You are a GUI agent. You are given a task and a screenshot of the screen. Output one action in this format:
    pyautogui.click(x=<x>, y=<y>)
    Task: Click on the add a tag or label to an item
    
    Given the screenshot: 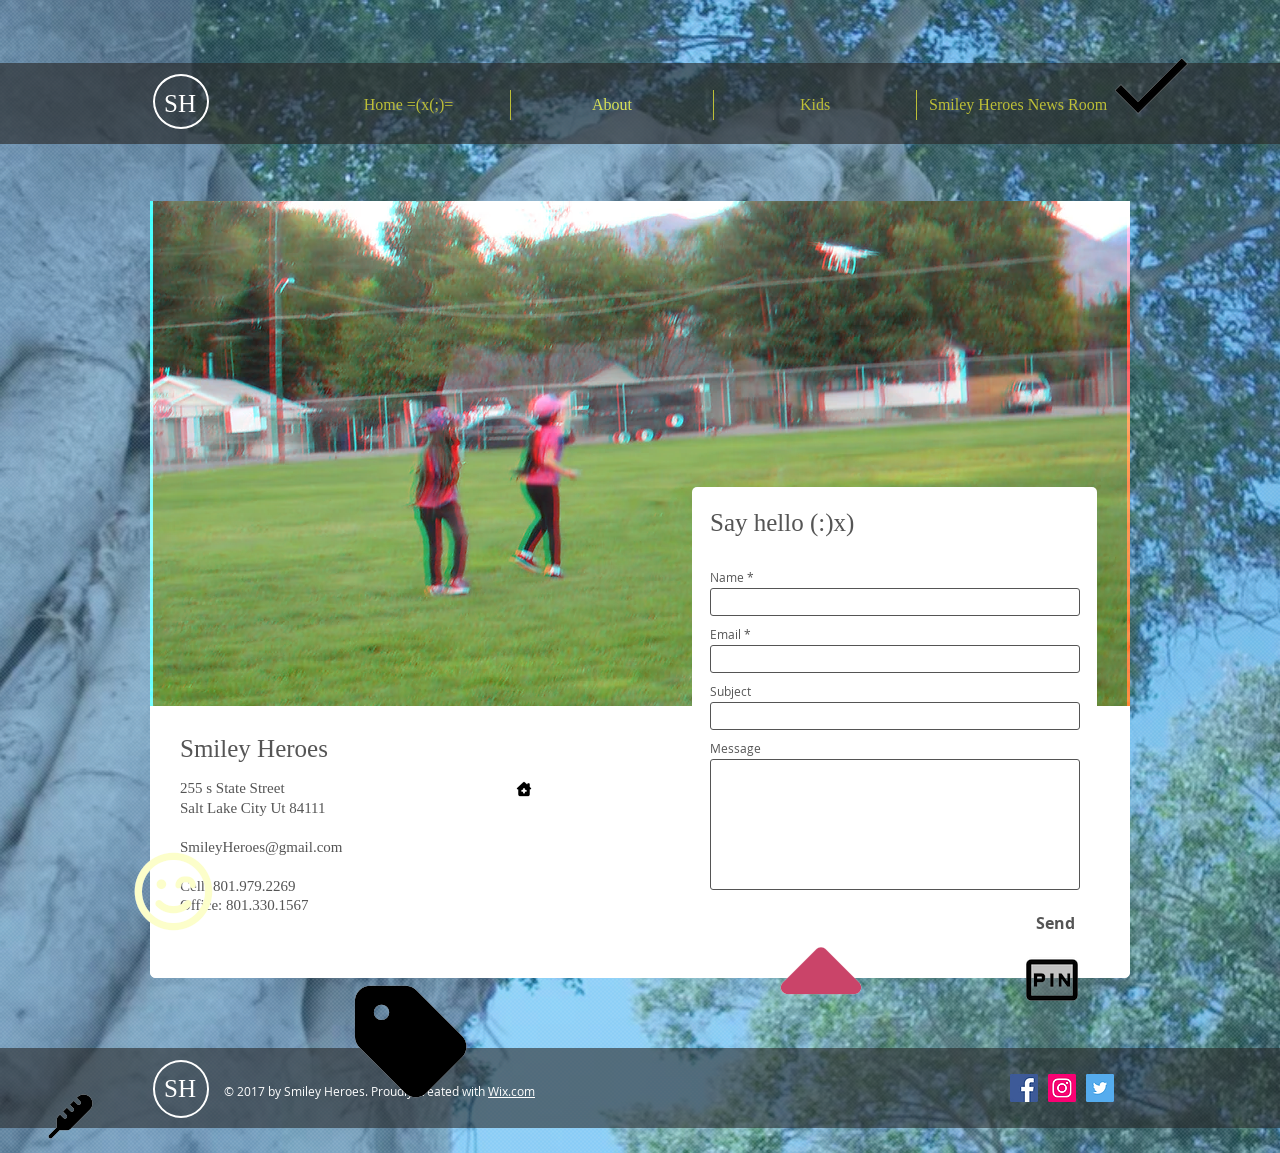 What is the action you would take?
    pyautogui.click(x=408, y=1039)
    